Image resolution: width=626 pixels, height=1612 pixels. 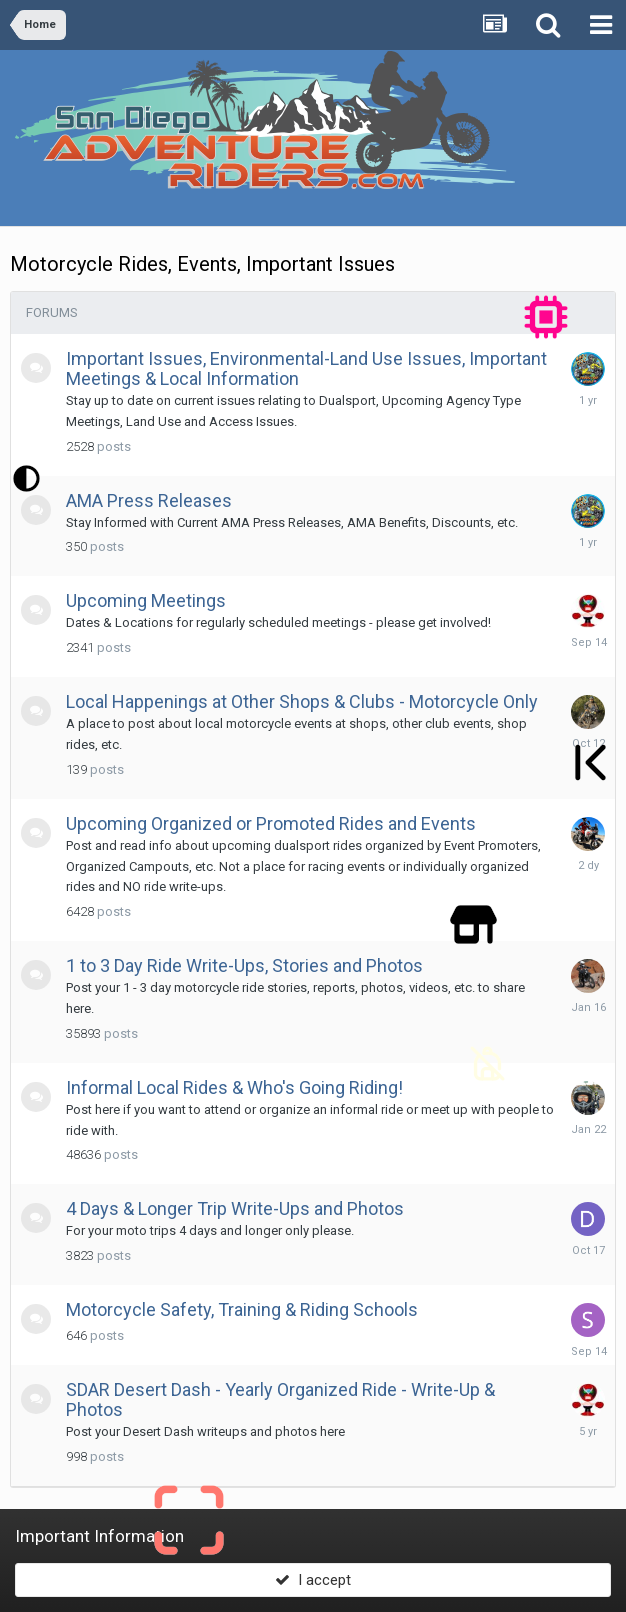 What do you see at coordinates (26, 478) in the screenshot?
I see `toggle between light and dark mode` at bounding box center [26, 478].